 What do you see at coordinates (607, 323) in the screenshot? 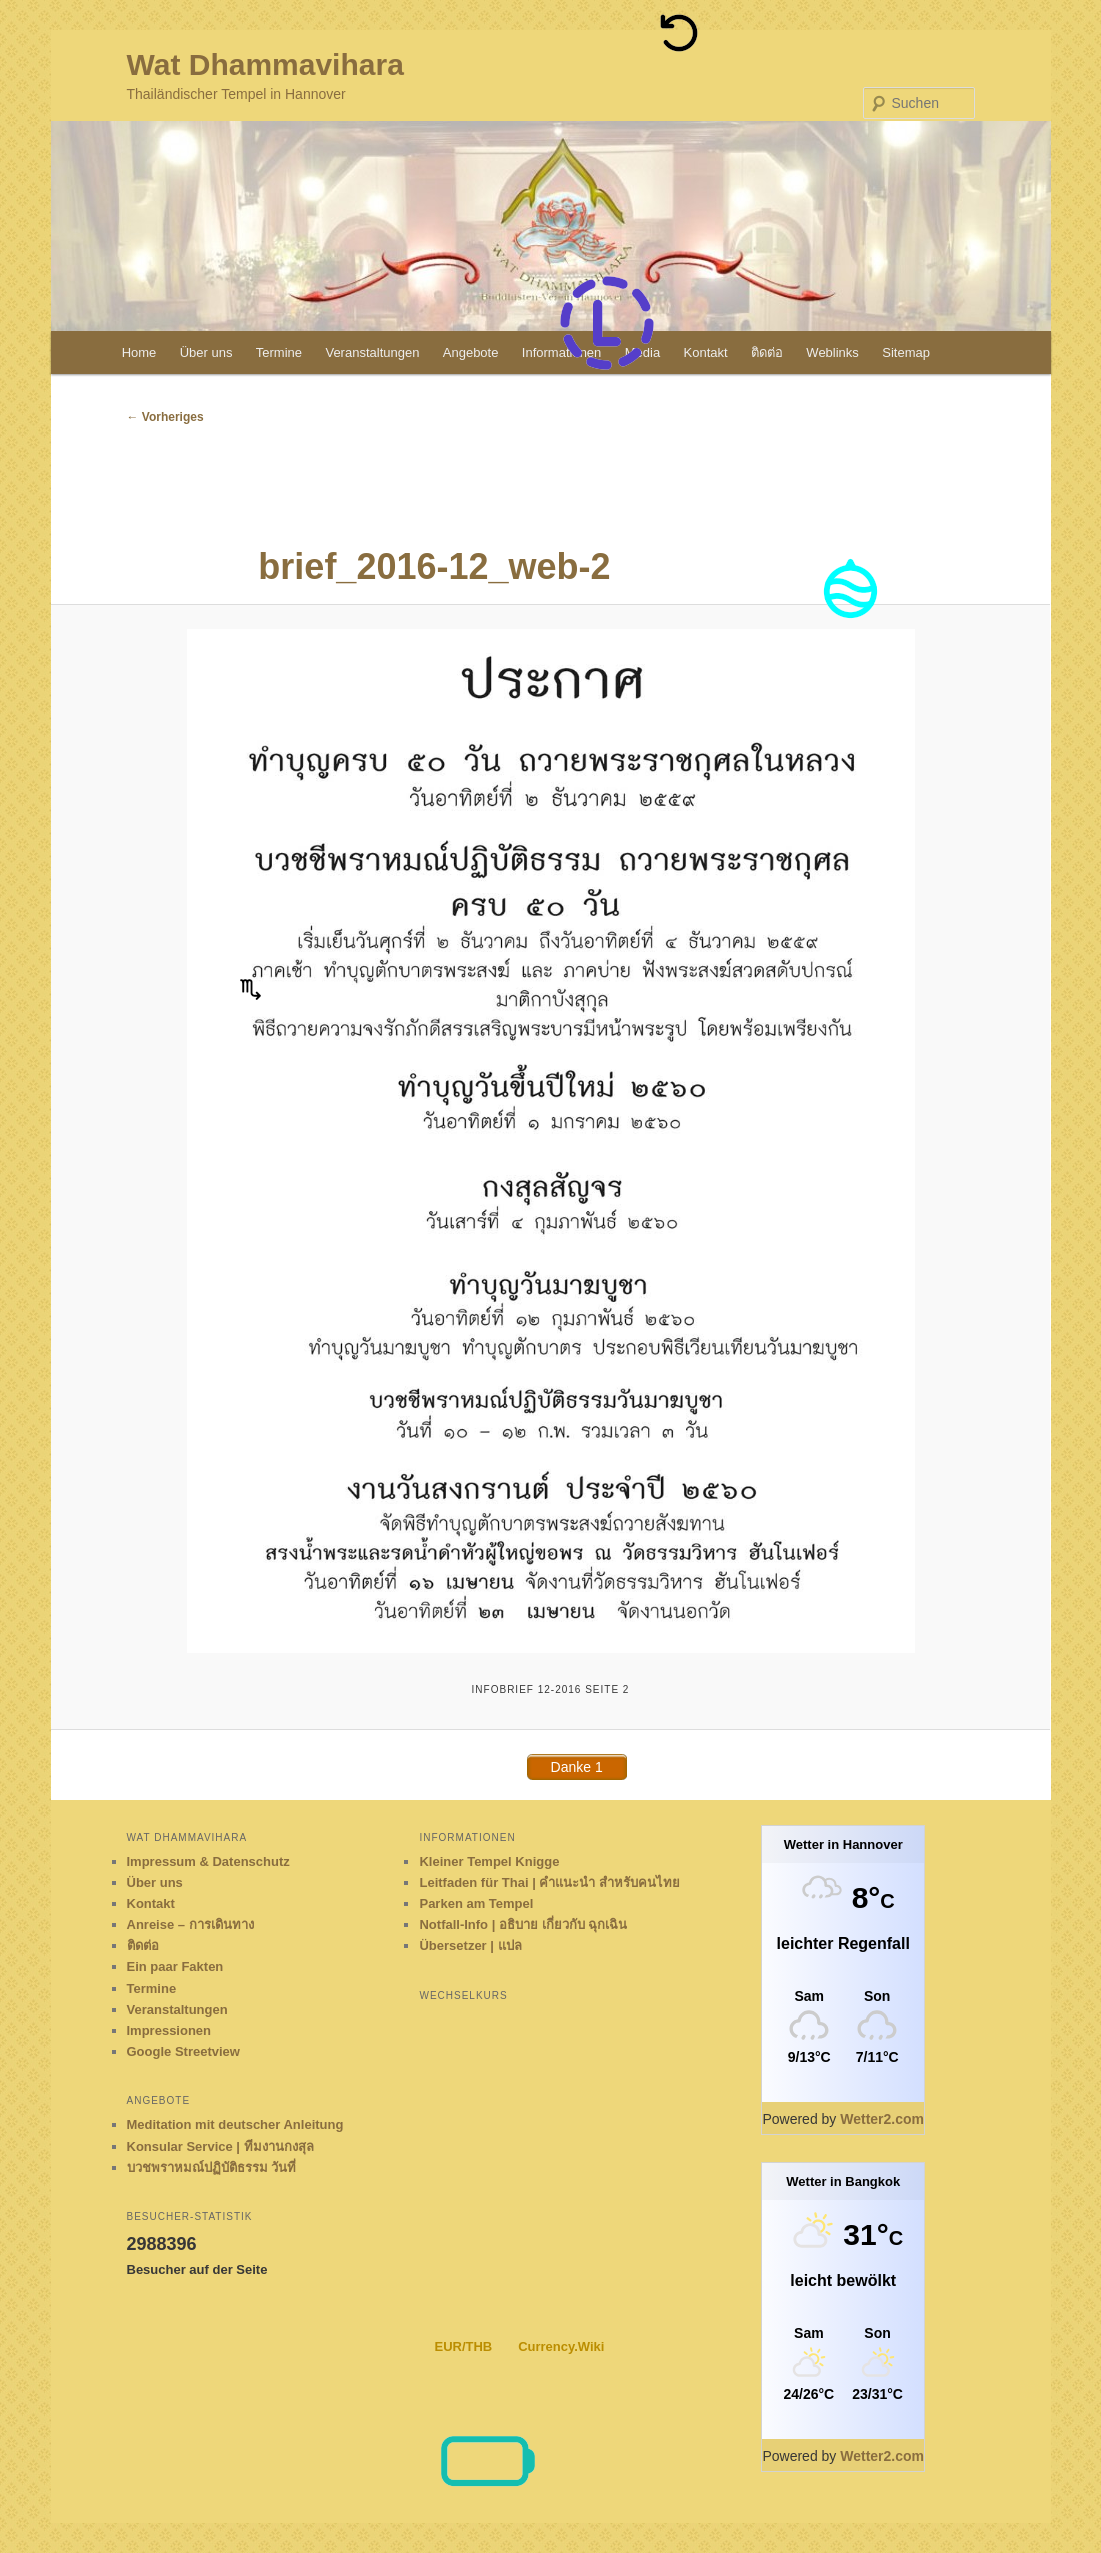
I see `indicates a loading or in-progress state` at bounding box center [607, 323].